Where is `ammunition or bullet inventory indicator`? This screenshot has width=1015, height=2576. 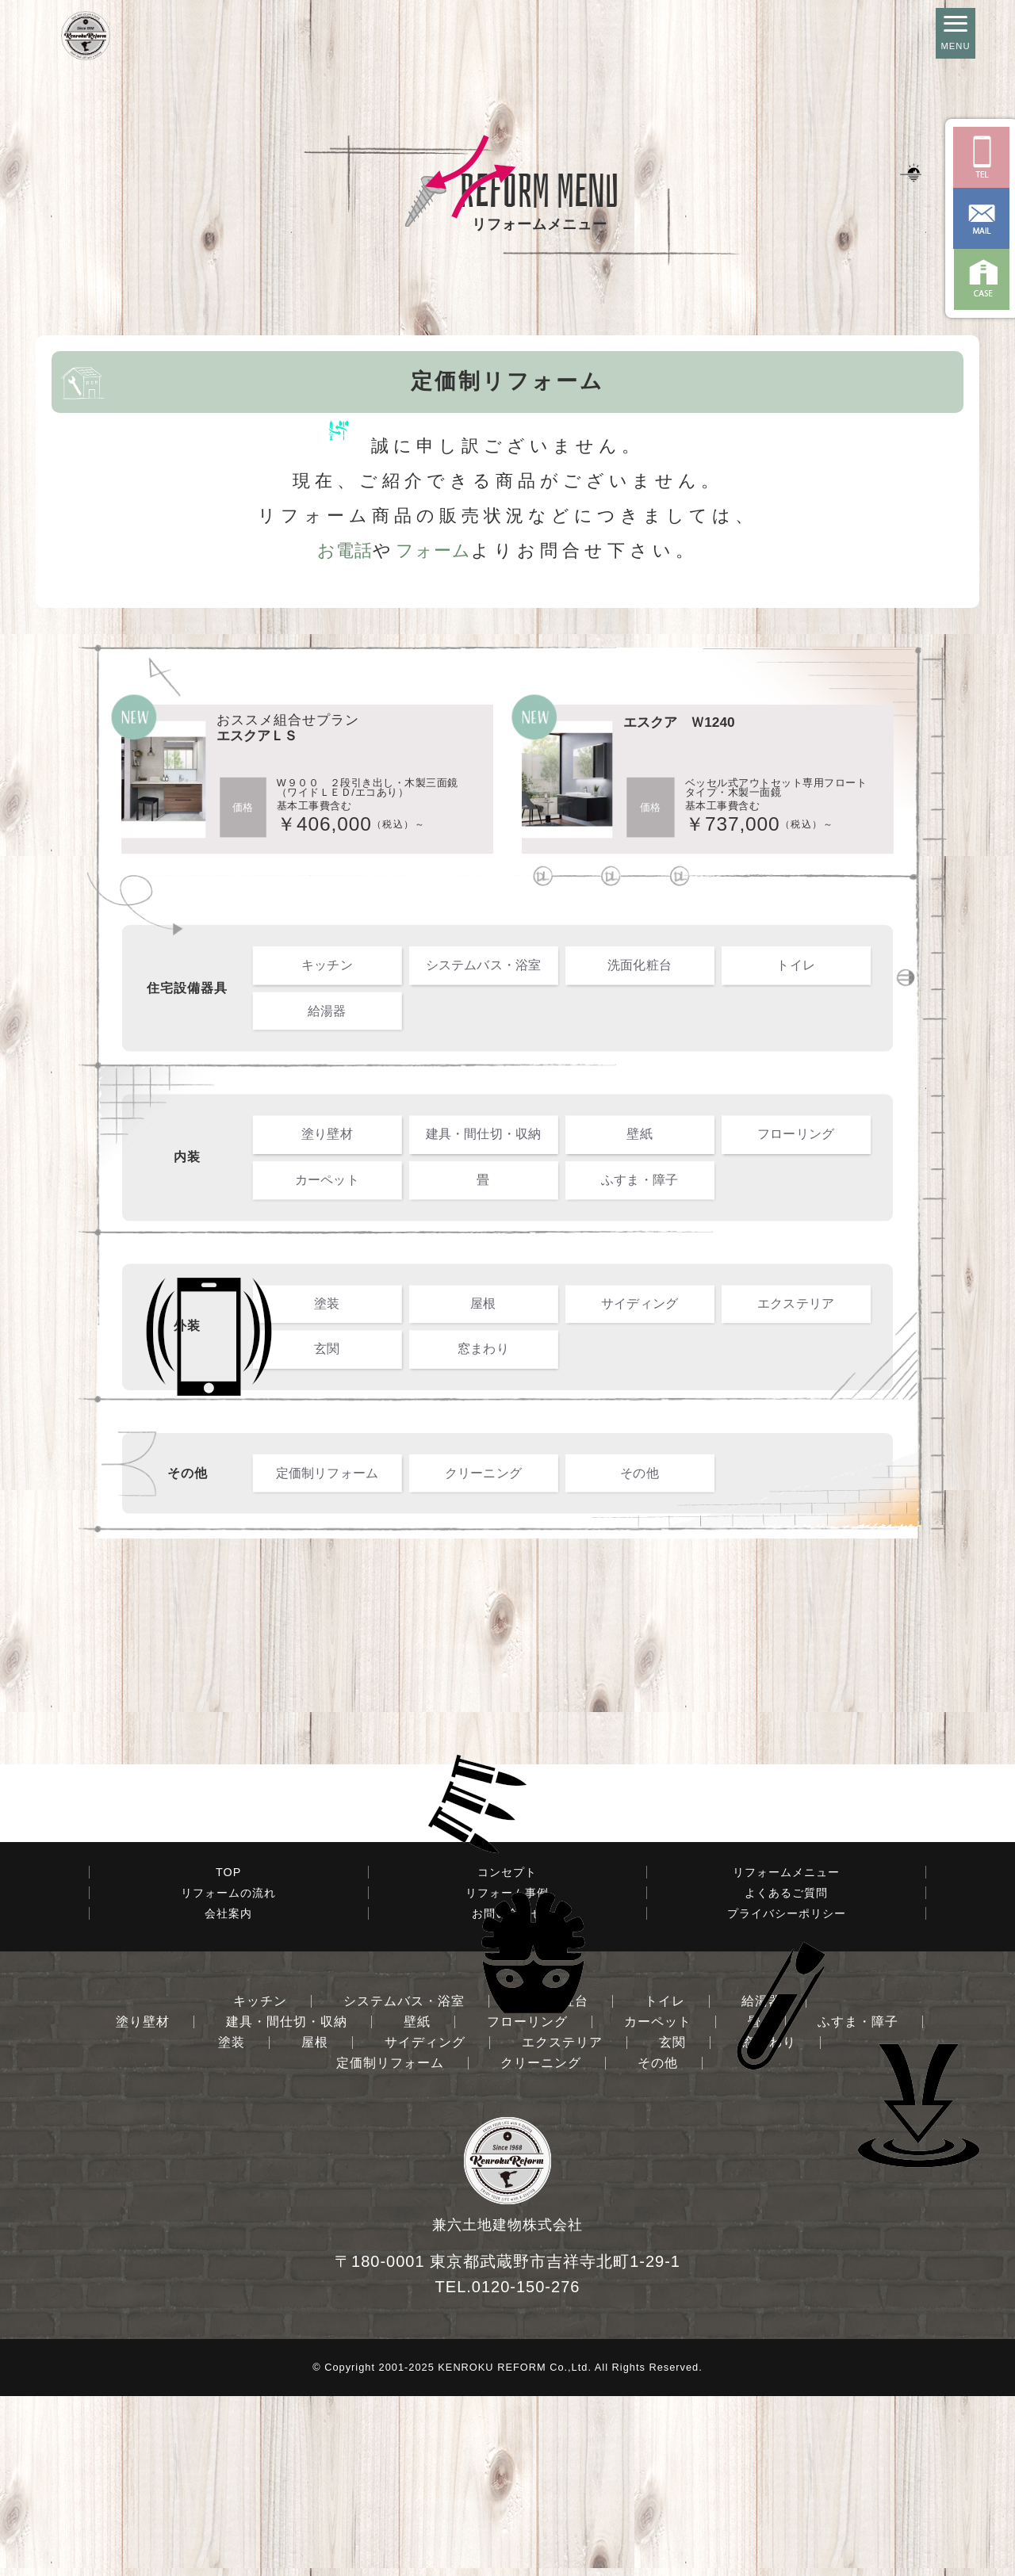
ammunition or bullet inventory indicator is located at coordinates (477, 1804).